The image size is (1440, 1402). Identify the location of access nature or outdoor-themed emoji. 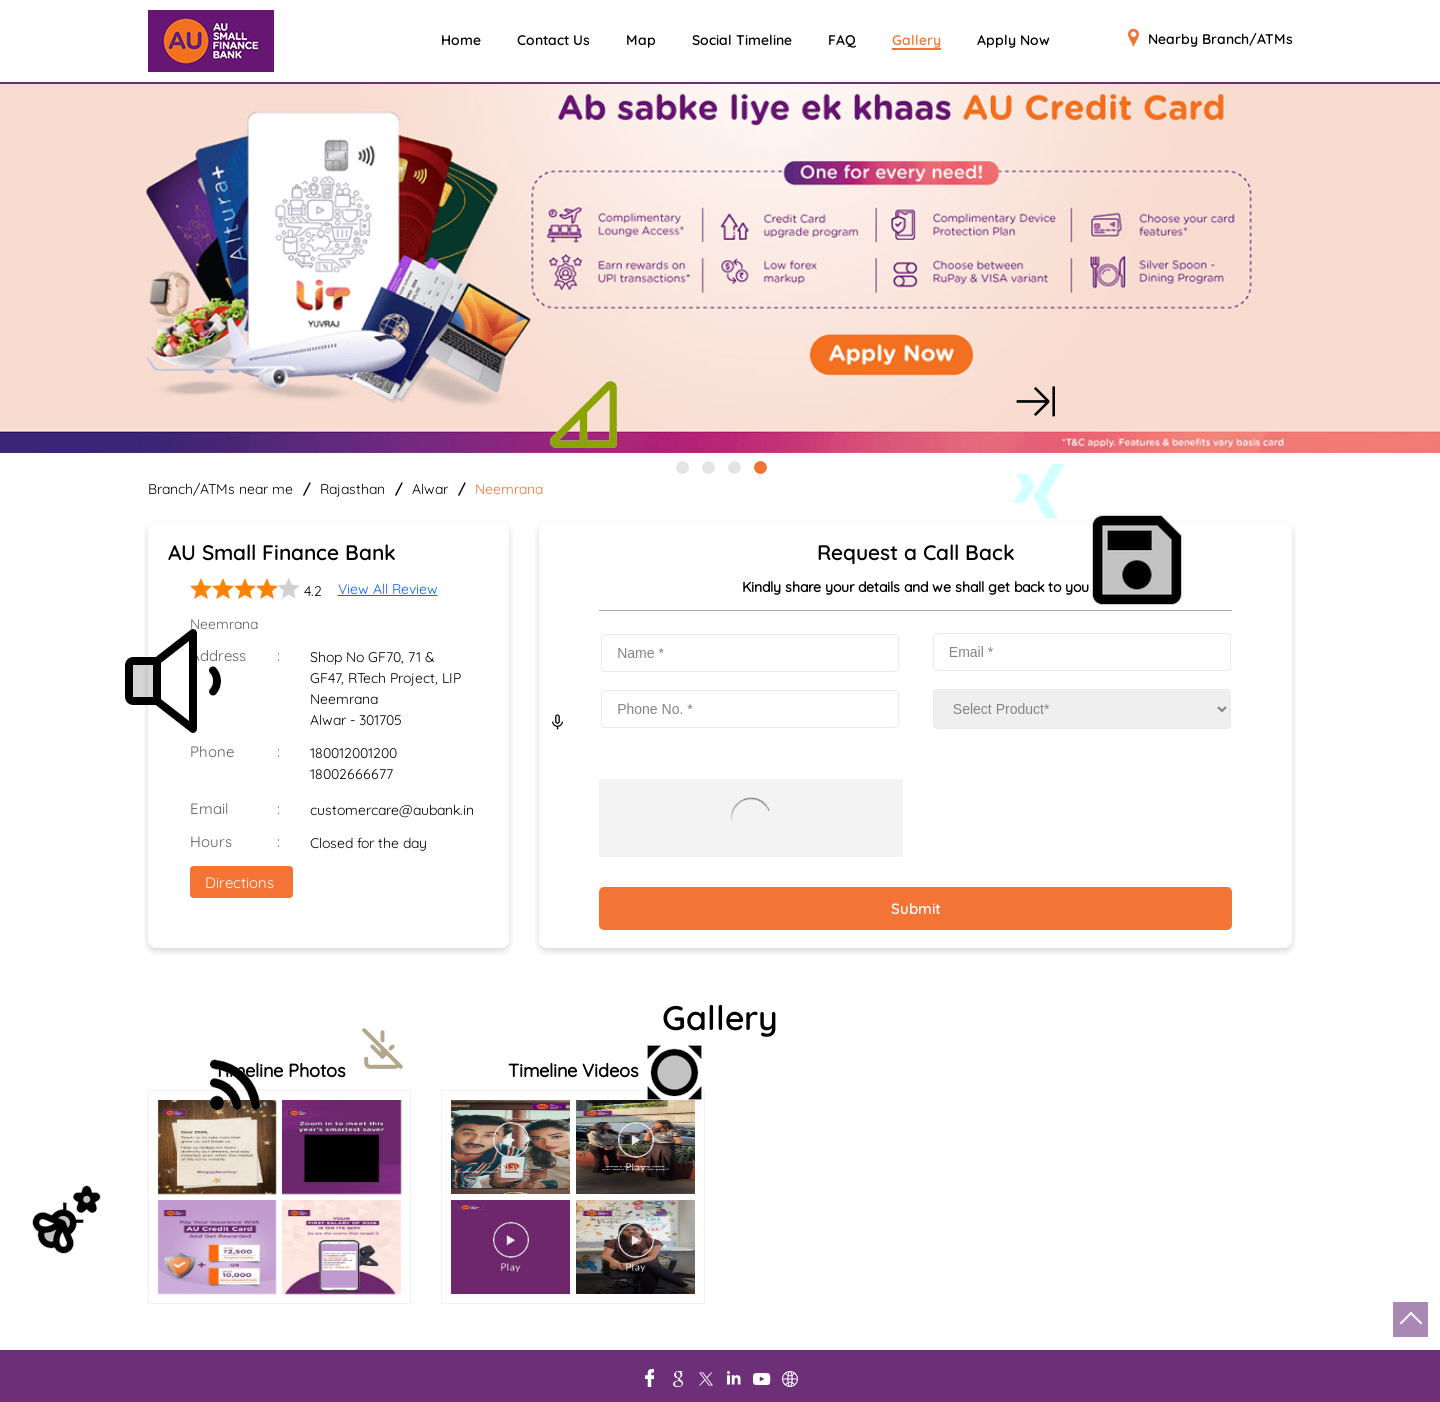
(66, 1219).